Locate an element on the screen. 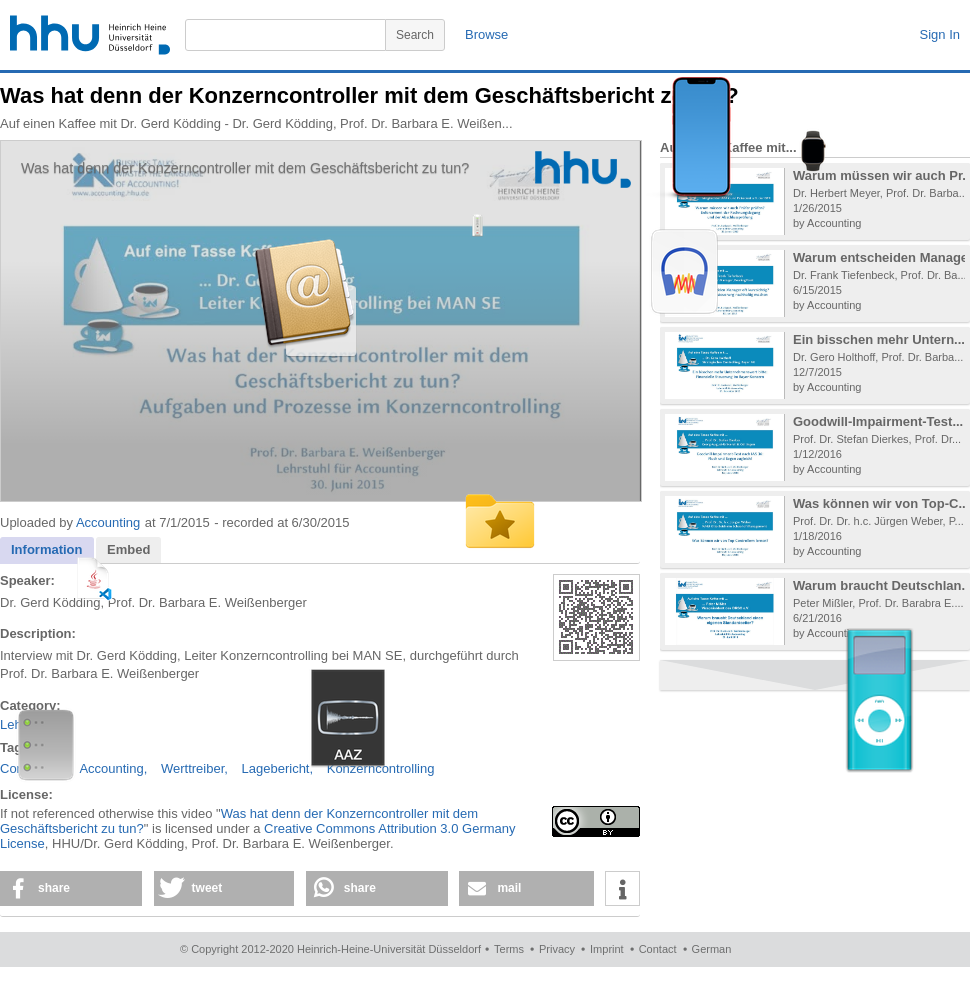 The height and width of the screenshot is (987, 970). apple watch series 10 device icon is located at coordinates (813, 151).